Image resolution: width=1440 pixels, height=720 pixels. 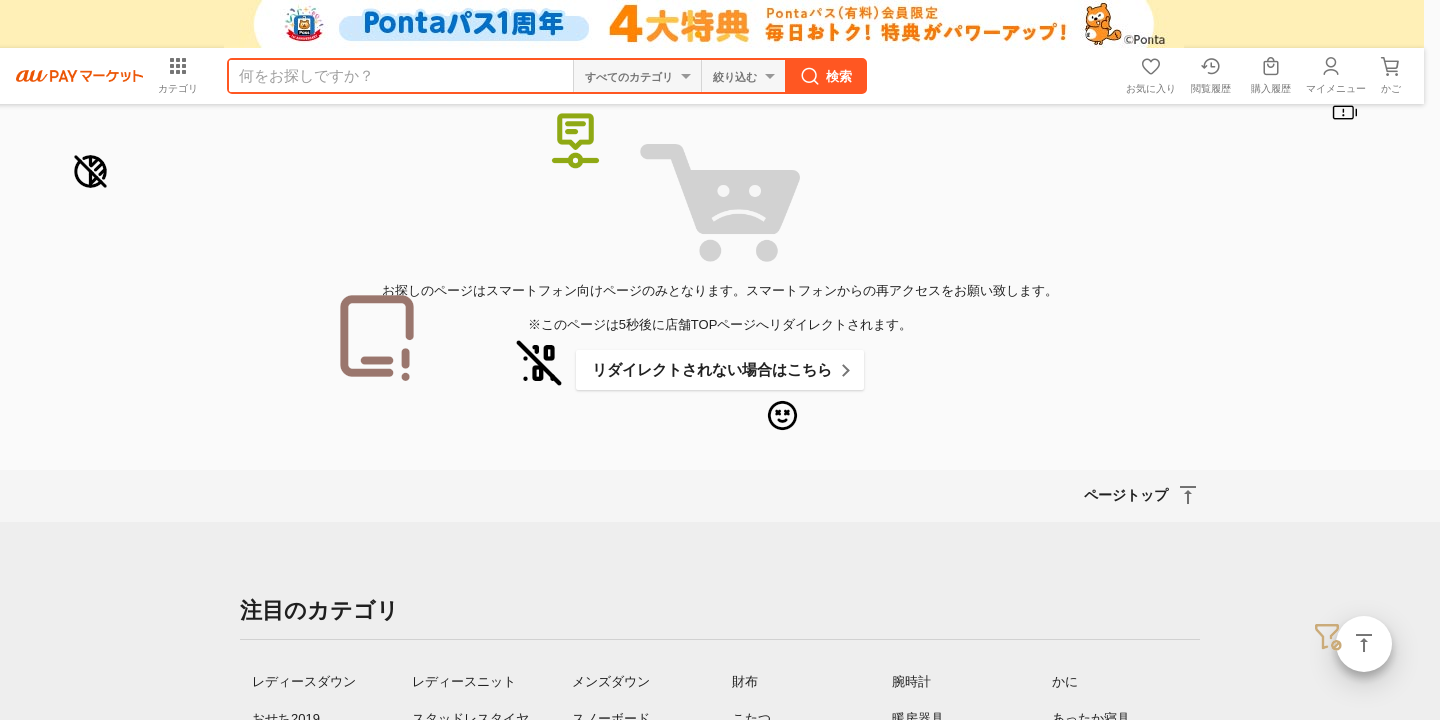 I want to click on view event details on timeline, so click(x=575, y=139).